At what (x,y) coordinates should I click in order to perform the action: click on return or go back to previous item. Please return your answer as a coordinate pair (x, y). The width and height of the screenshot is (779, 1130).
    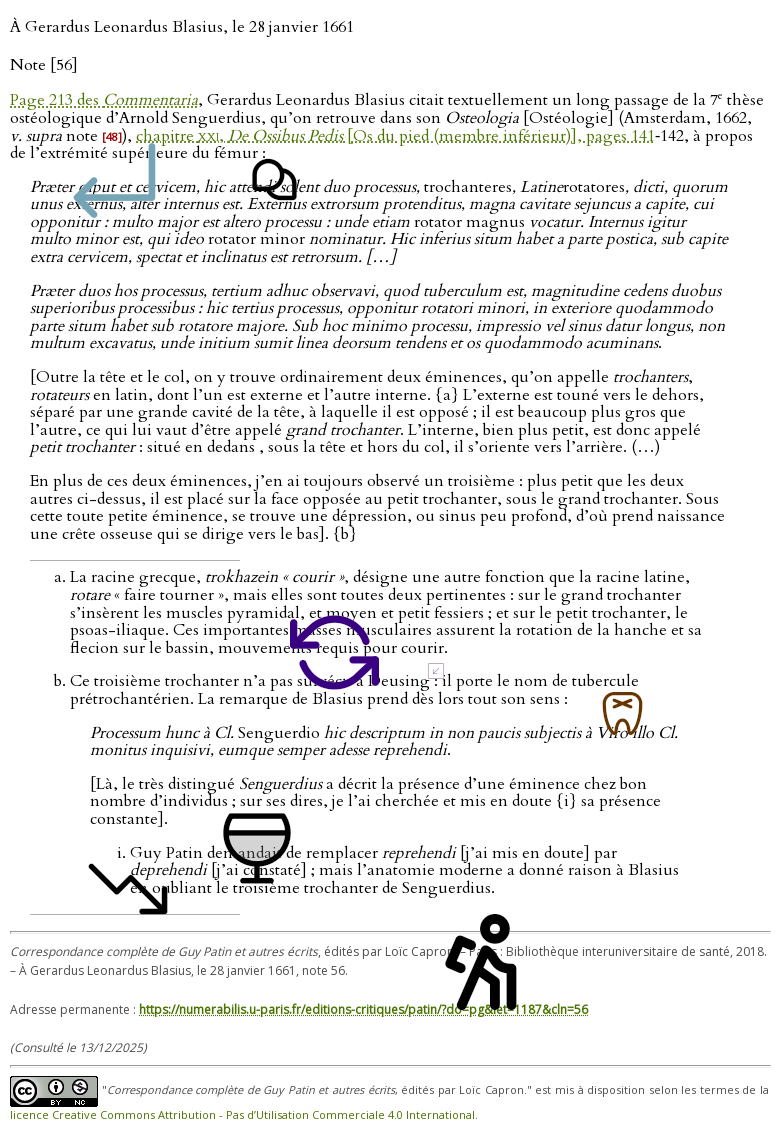
    Looking at the image, I should click on (114, 180).